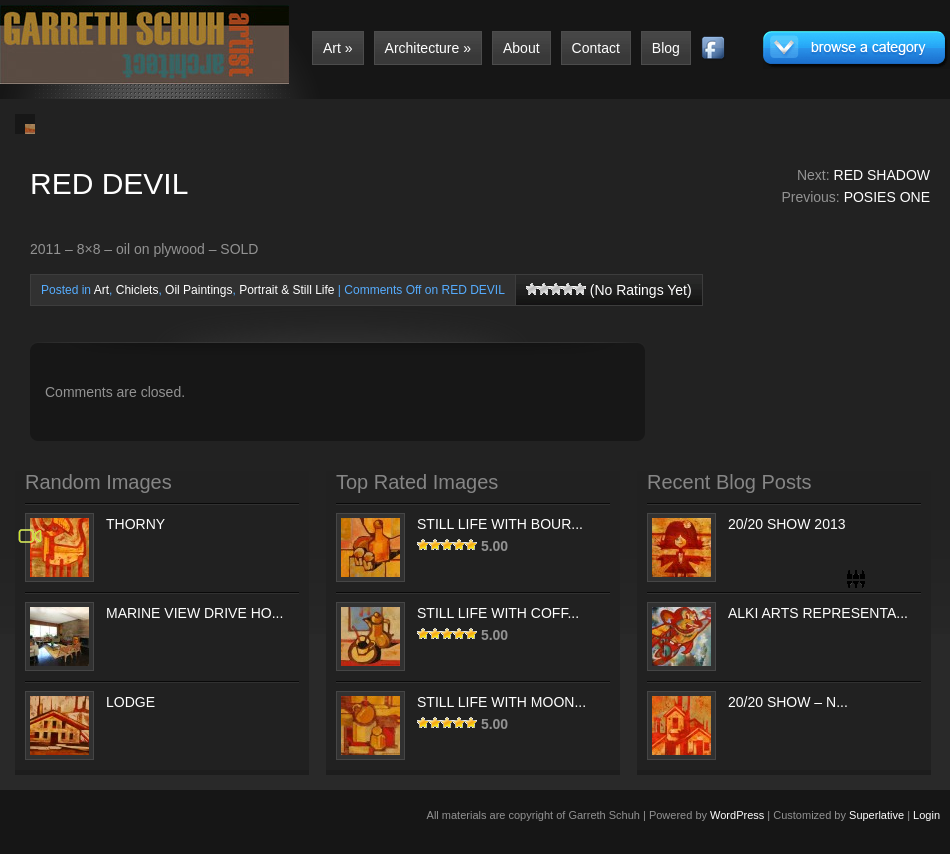 The image size is (950, 854). I want to click on access audio/video input settings, so click(856, 579).